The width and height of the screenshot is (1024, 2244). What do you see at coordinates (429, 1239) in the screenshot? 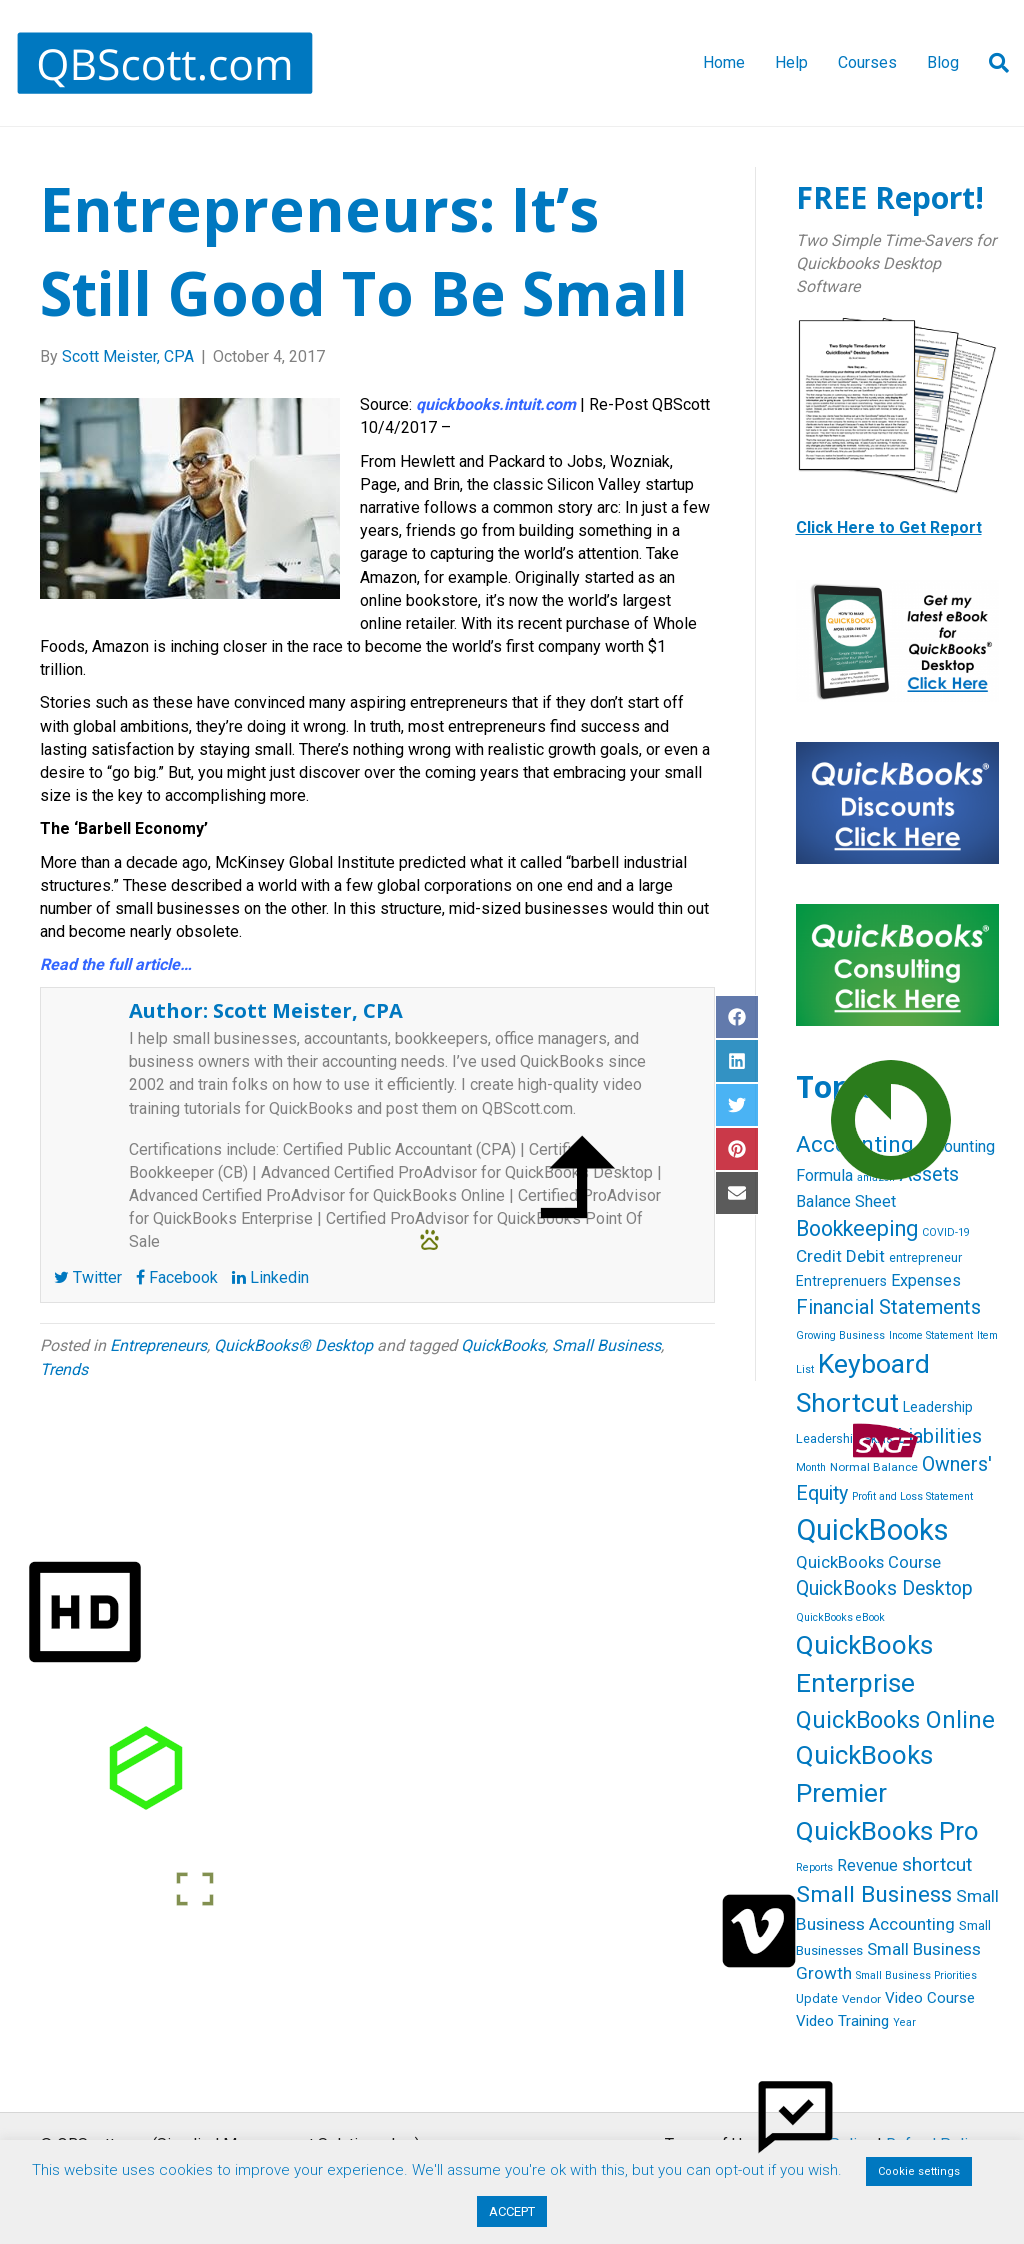
I see `open Baidu app` at bounding box center [429, 1239].